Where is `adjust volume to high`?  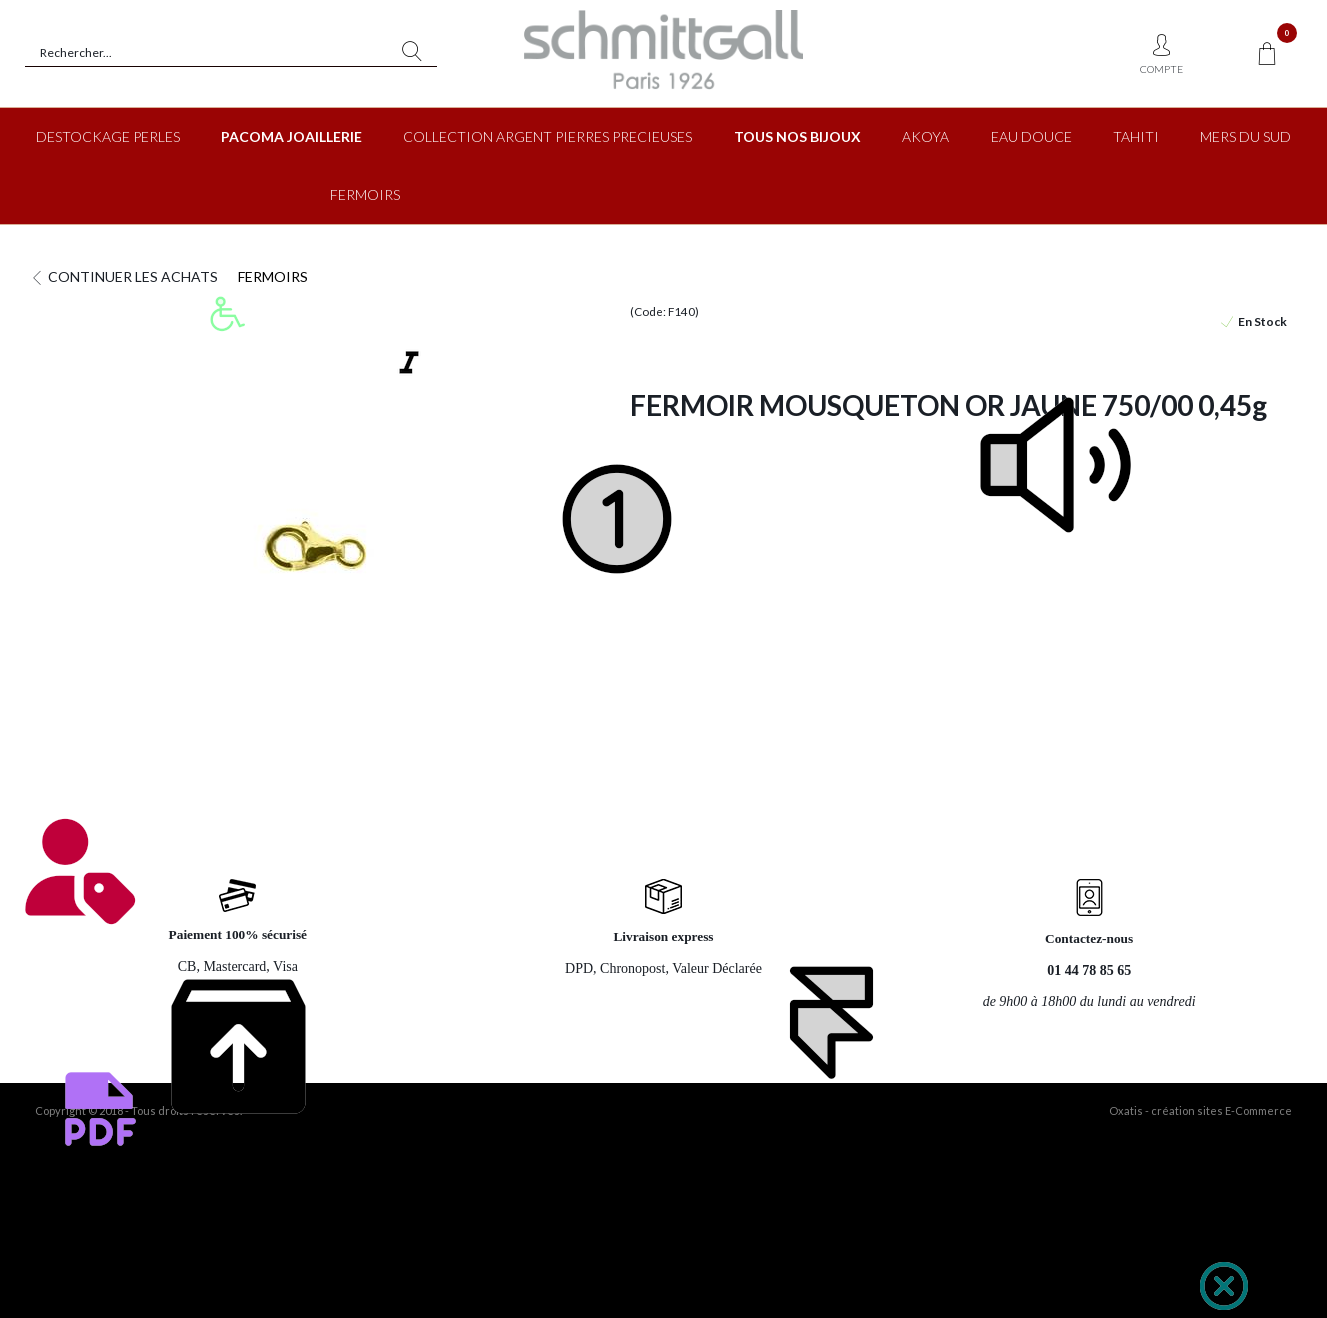
adjust volume to high is located at coordinates (1053, 465).